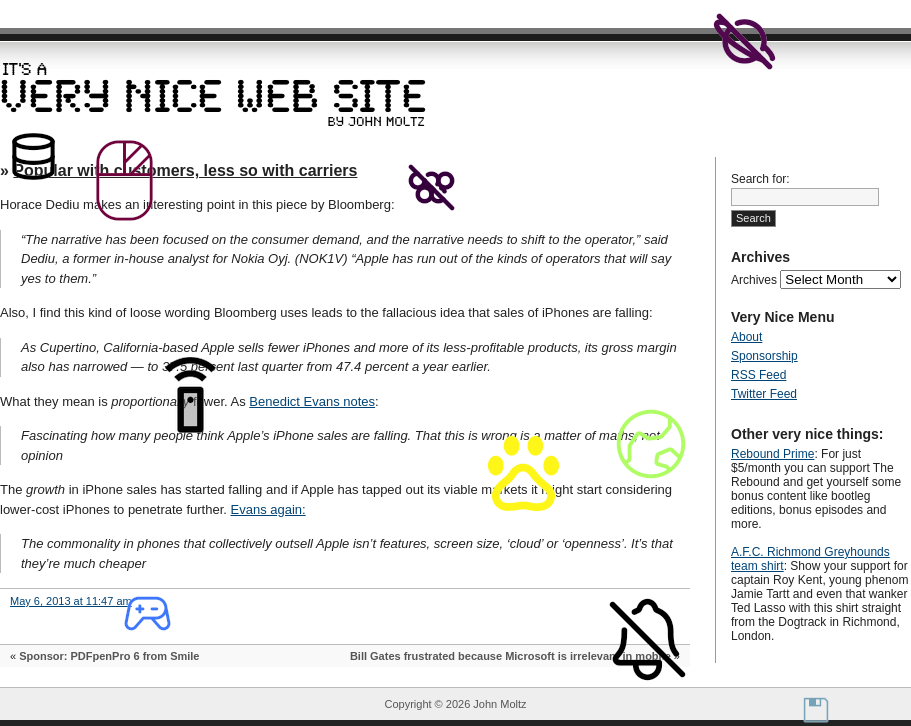  I want to click on access games or gaming features, so click(147, 613).